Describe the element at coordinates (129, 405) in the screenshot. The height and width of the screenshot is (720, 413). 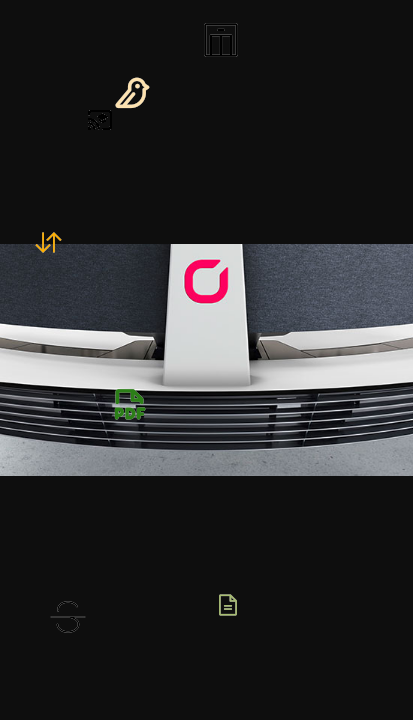
I see `view or open a PDF document` at that location.